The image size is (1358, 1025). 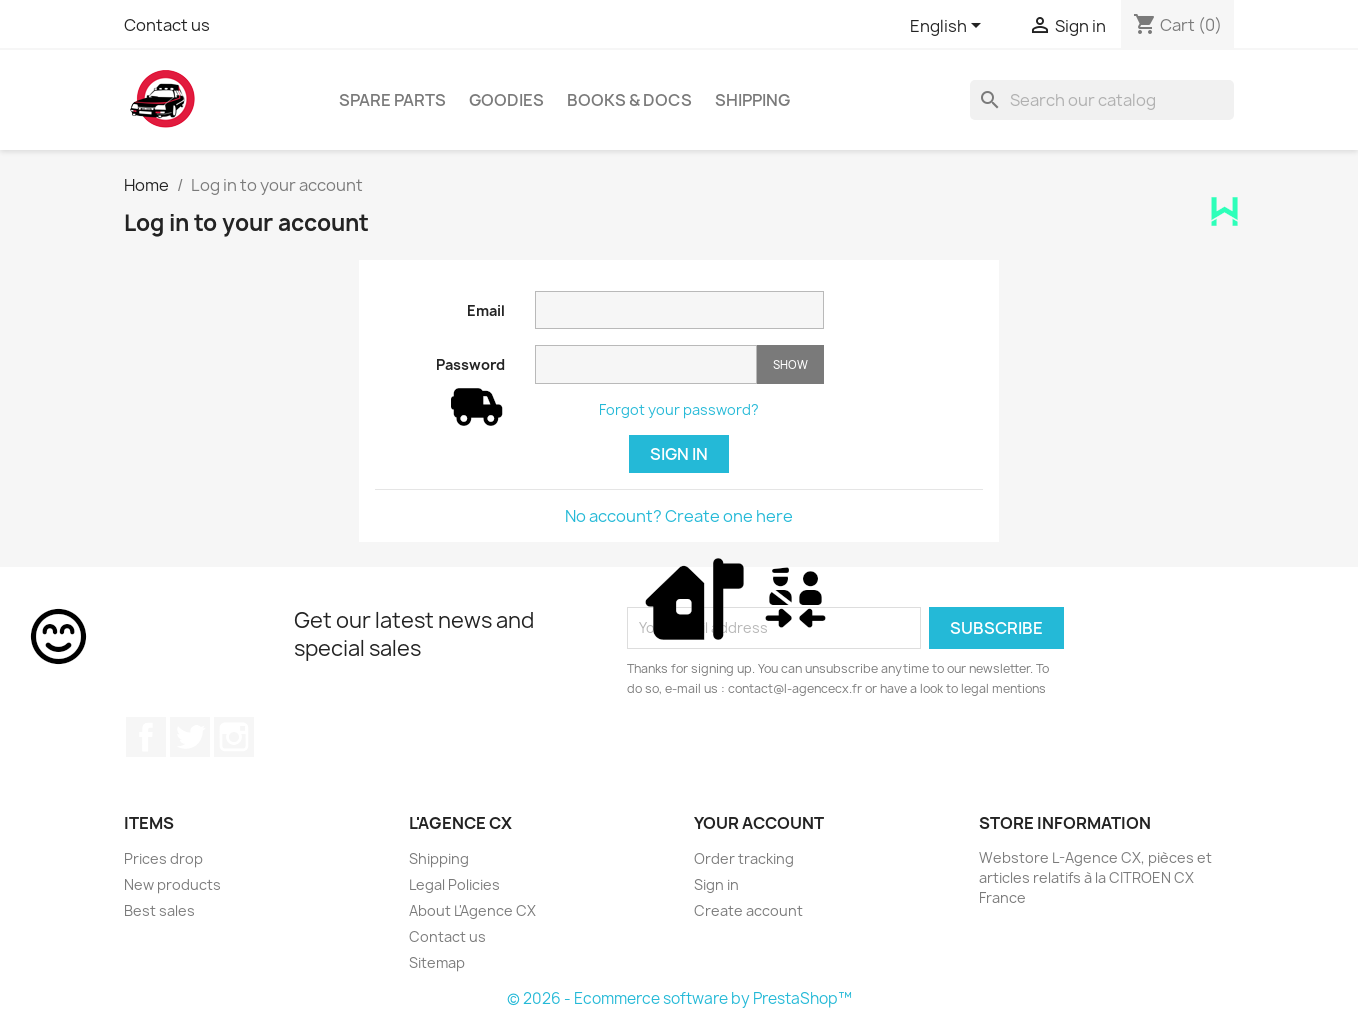 I want to click on military-to-civilian transition services, so click(x=795, y=597).